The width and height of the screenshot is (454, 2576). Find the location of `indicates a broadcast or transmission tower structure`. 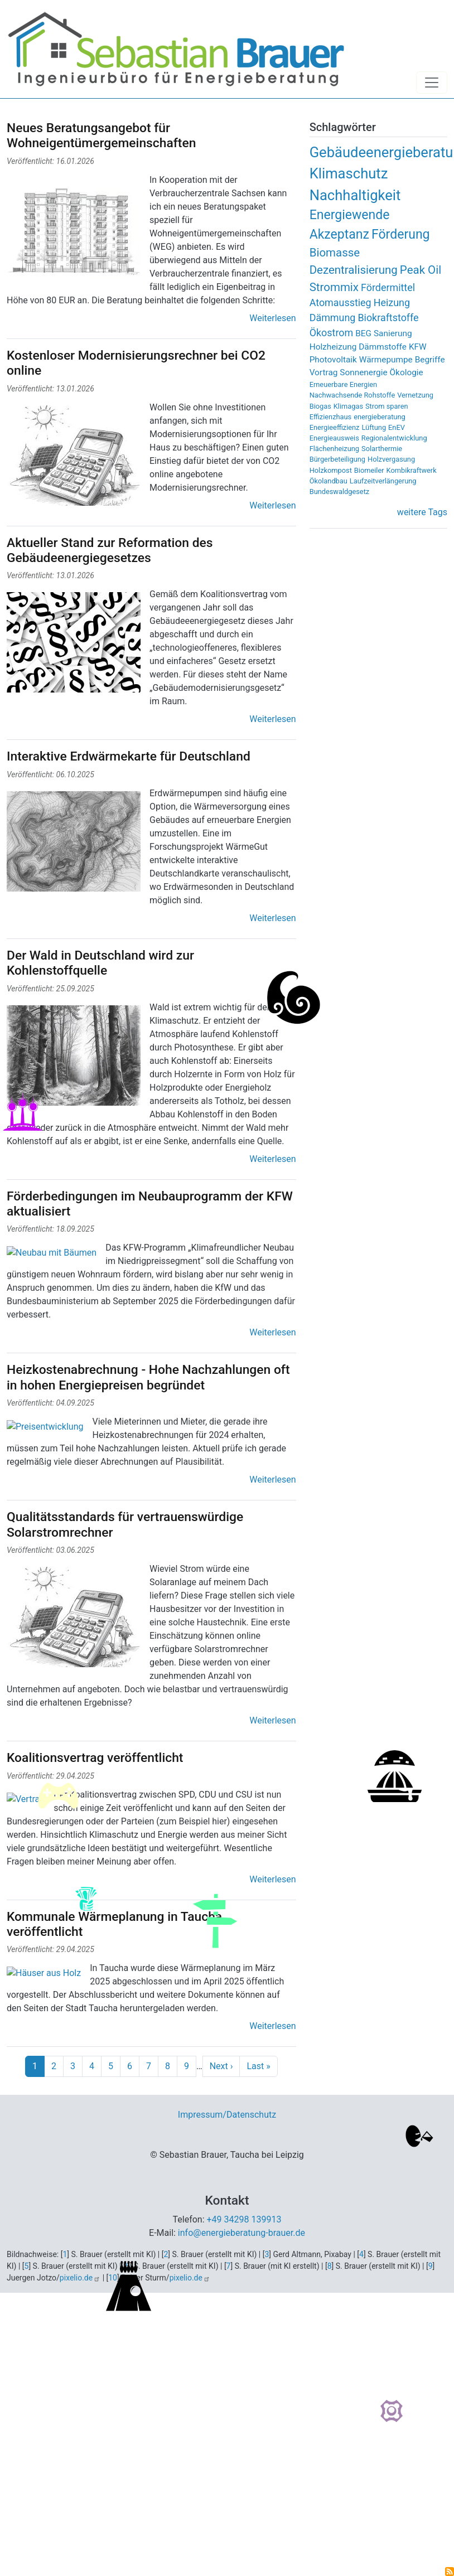

indicates a broadcast or transmission tower structure is located at coordinates (22, 1111).